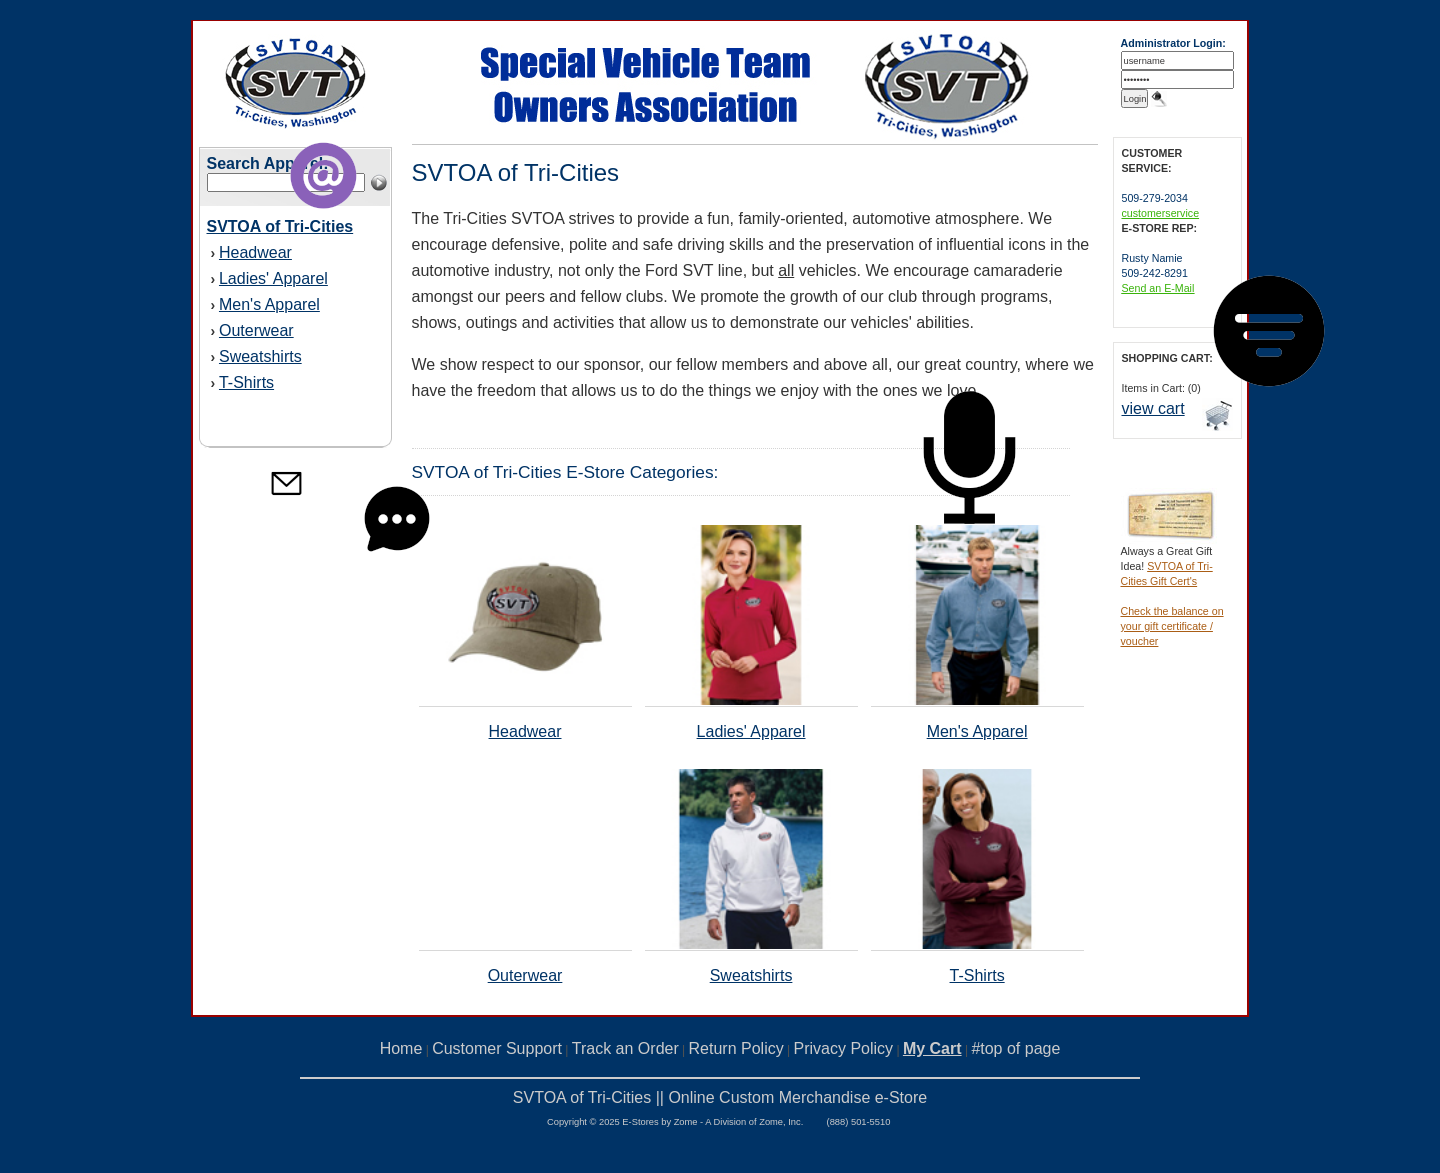 The height and width of the screenshot is (1173, 1440). I want to click on filter or sort content, so click(1269, 331).